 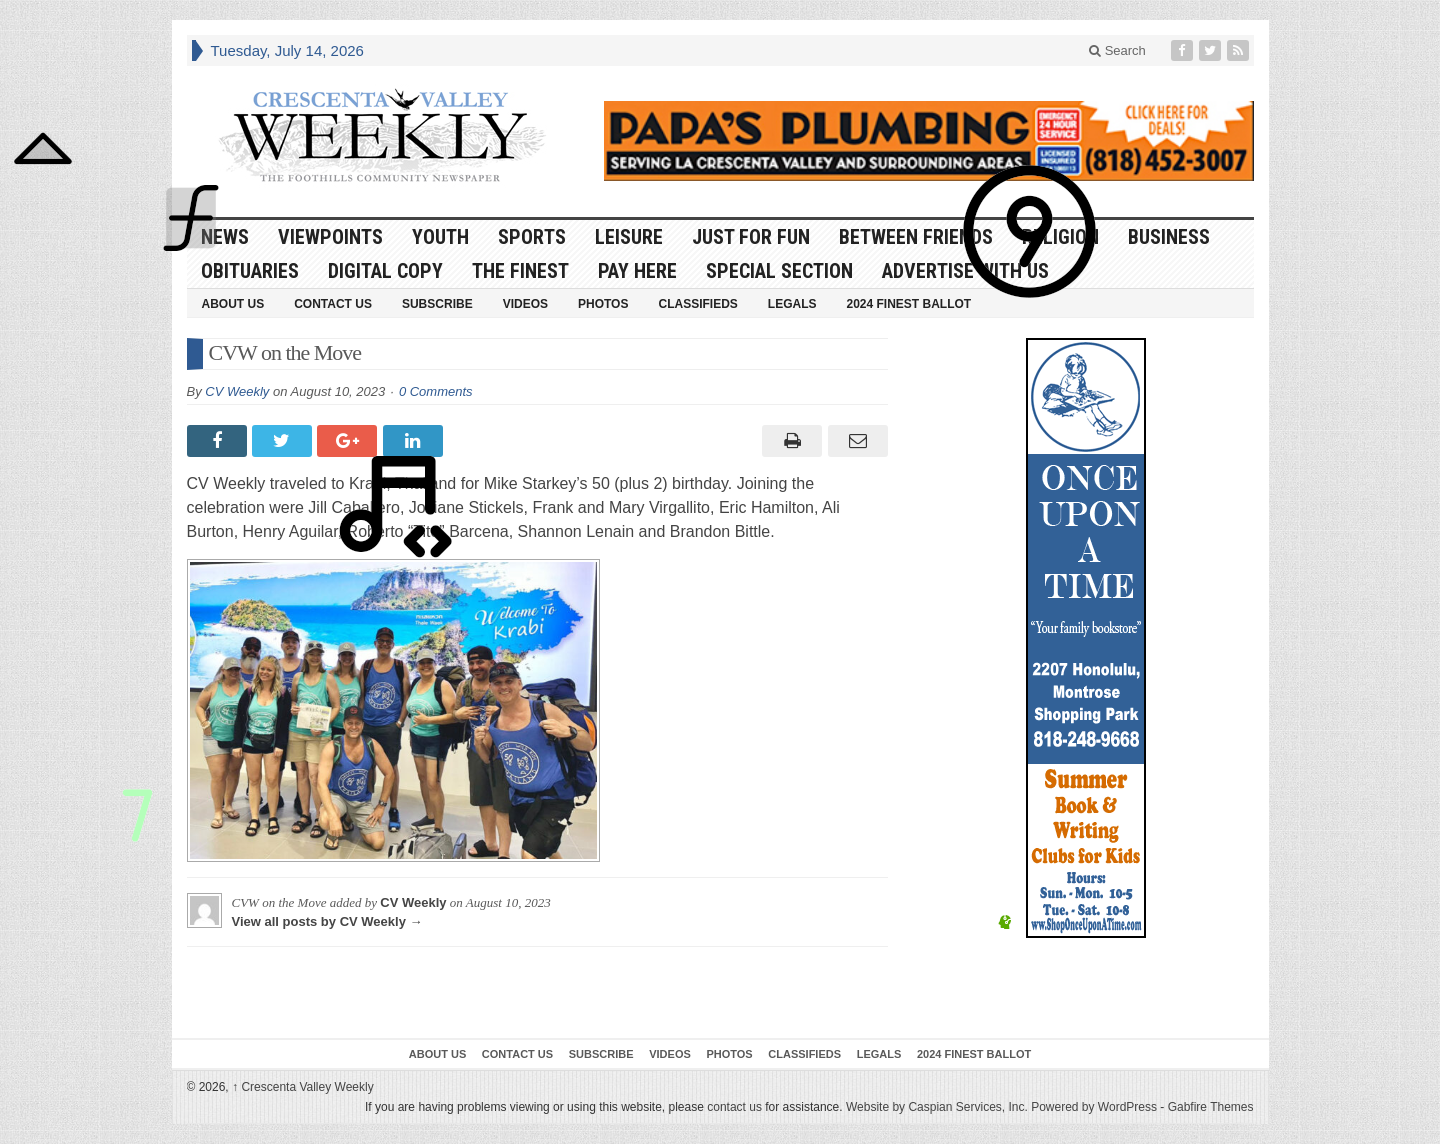 What do you see at coordinates (191, 218) in the screenshot?
I see `insert a mathematical function or formula` at bounding box center [191, 218].